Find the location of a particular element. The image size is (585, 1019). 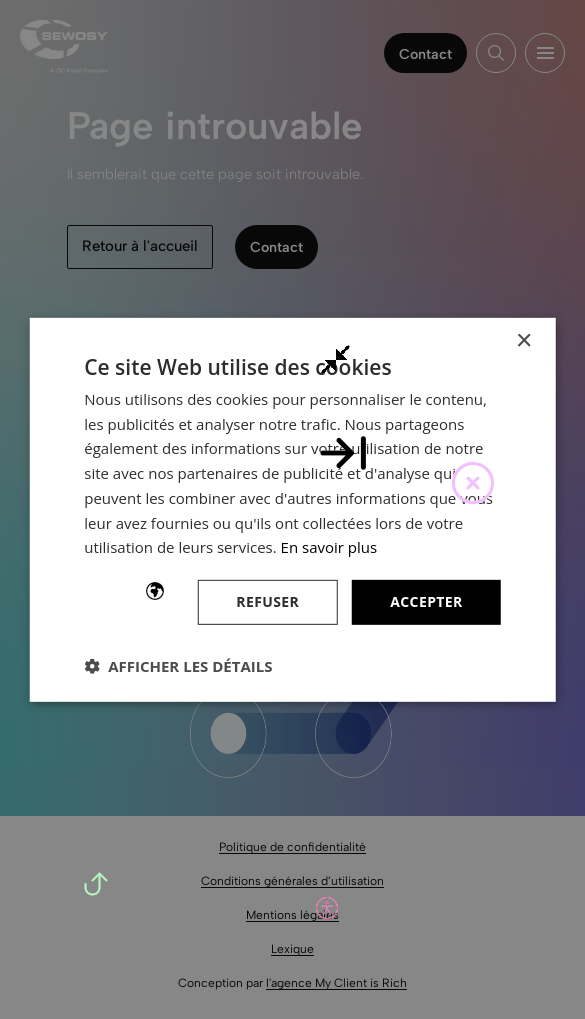

go back to top of page is located at coordinates (96, 884).